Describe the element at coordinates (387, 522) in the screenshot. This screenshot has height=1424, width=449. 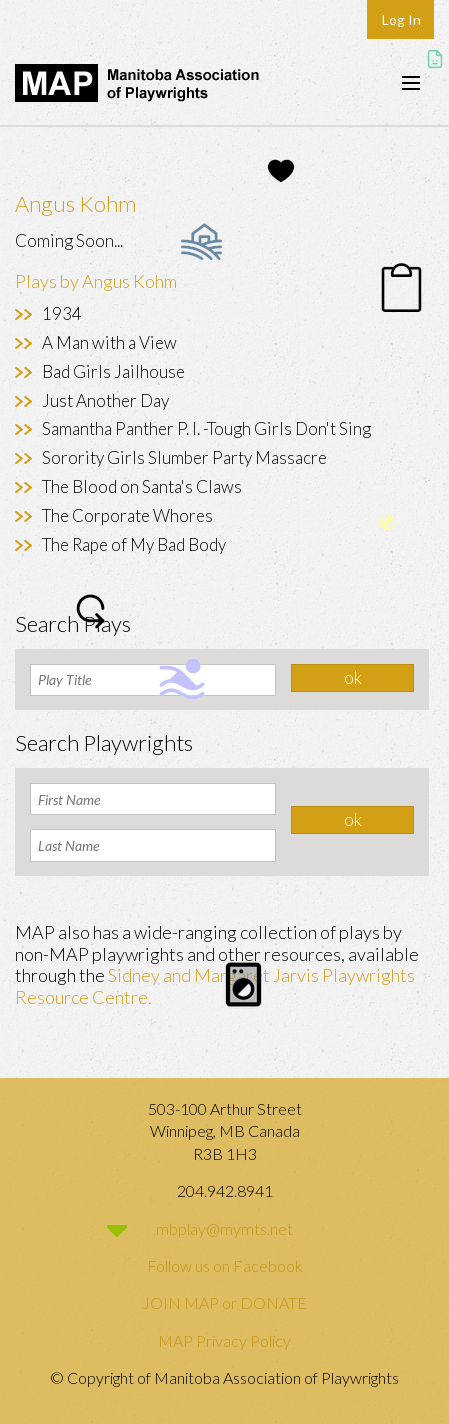
I see `indicates a blocked or prohibited action` at that location.